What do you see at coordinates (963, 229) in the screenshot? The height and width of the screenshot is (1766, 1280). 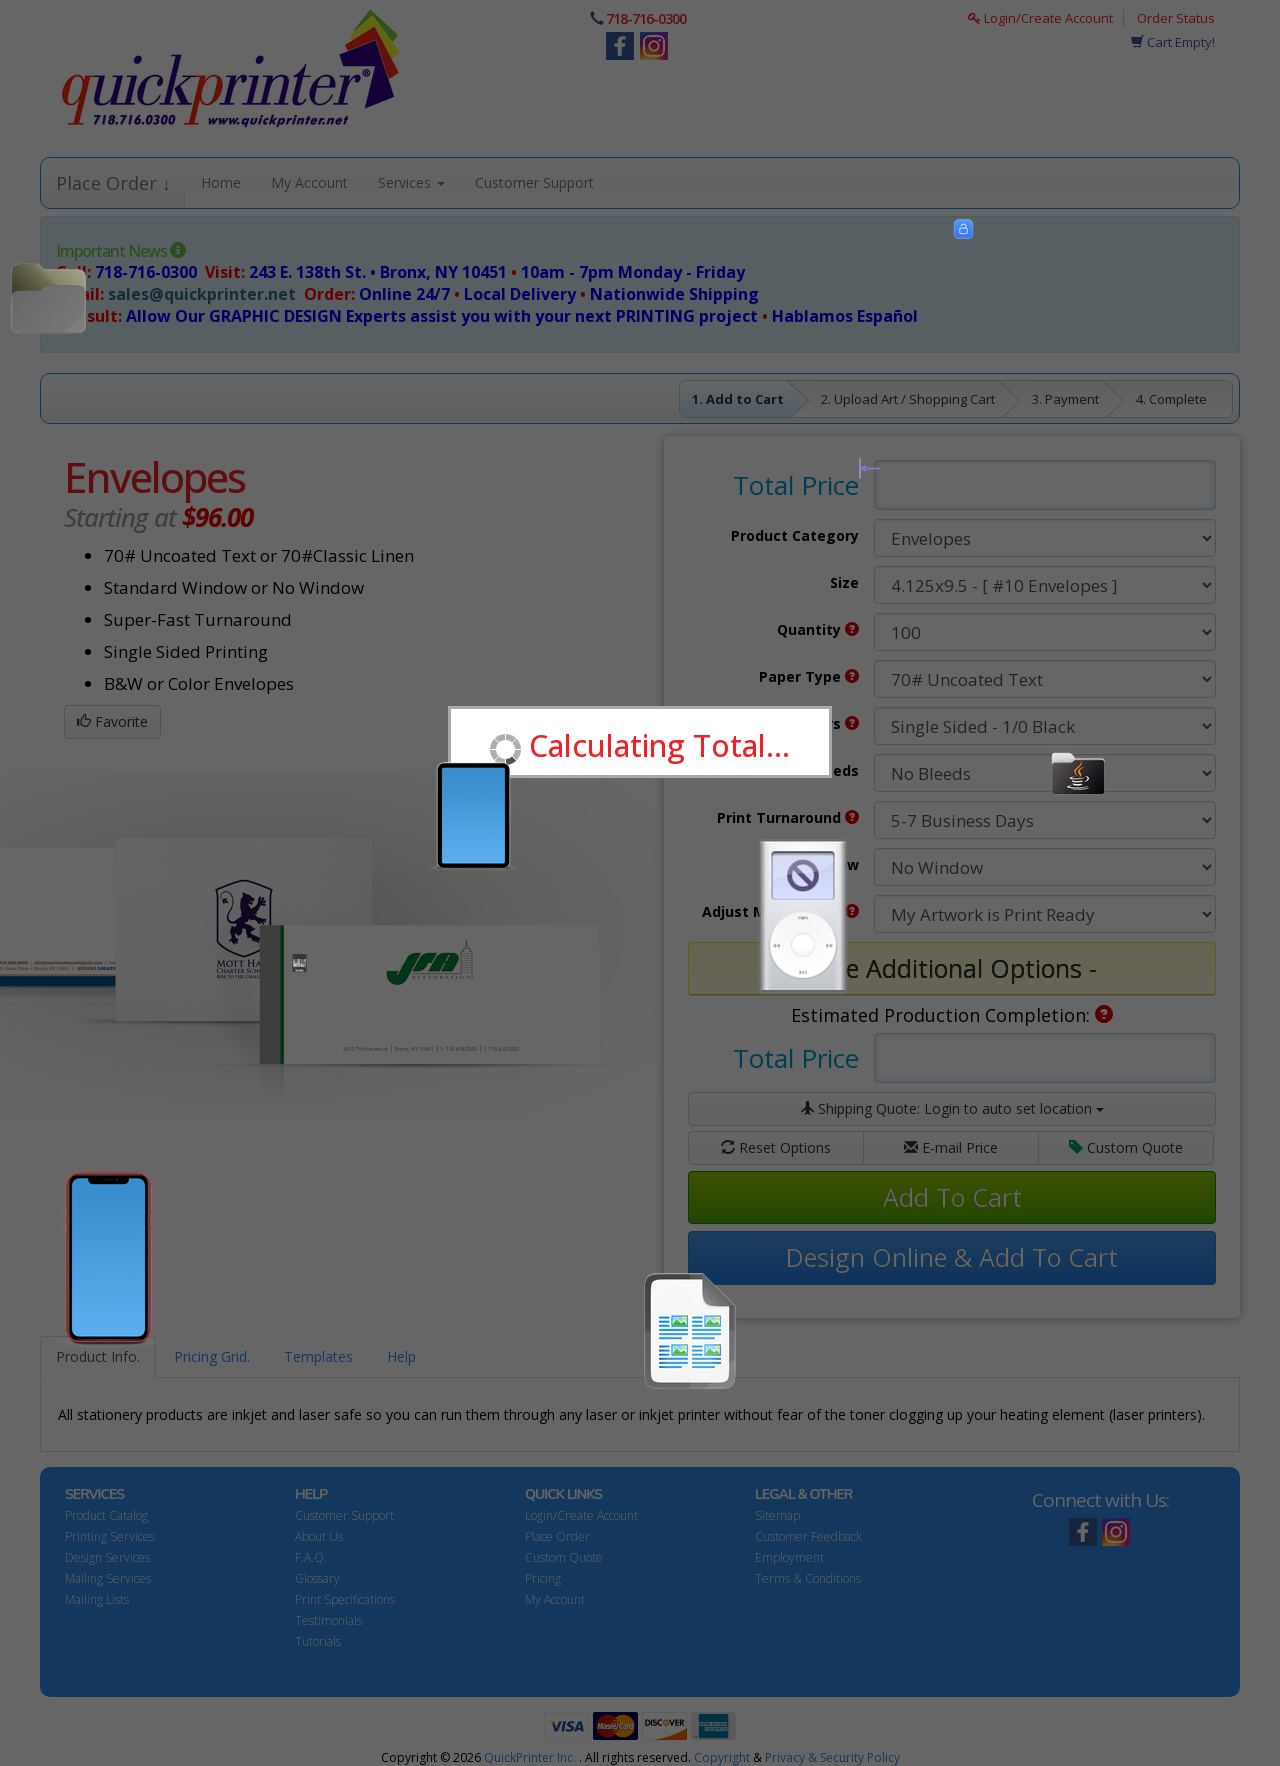 I see `open screensaver and lock screen settings` at bounding box center [963, 229].